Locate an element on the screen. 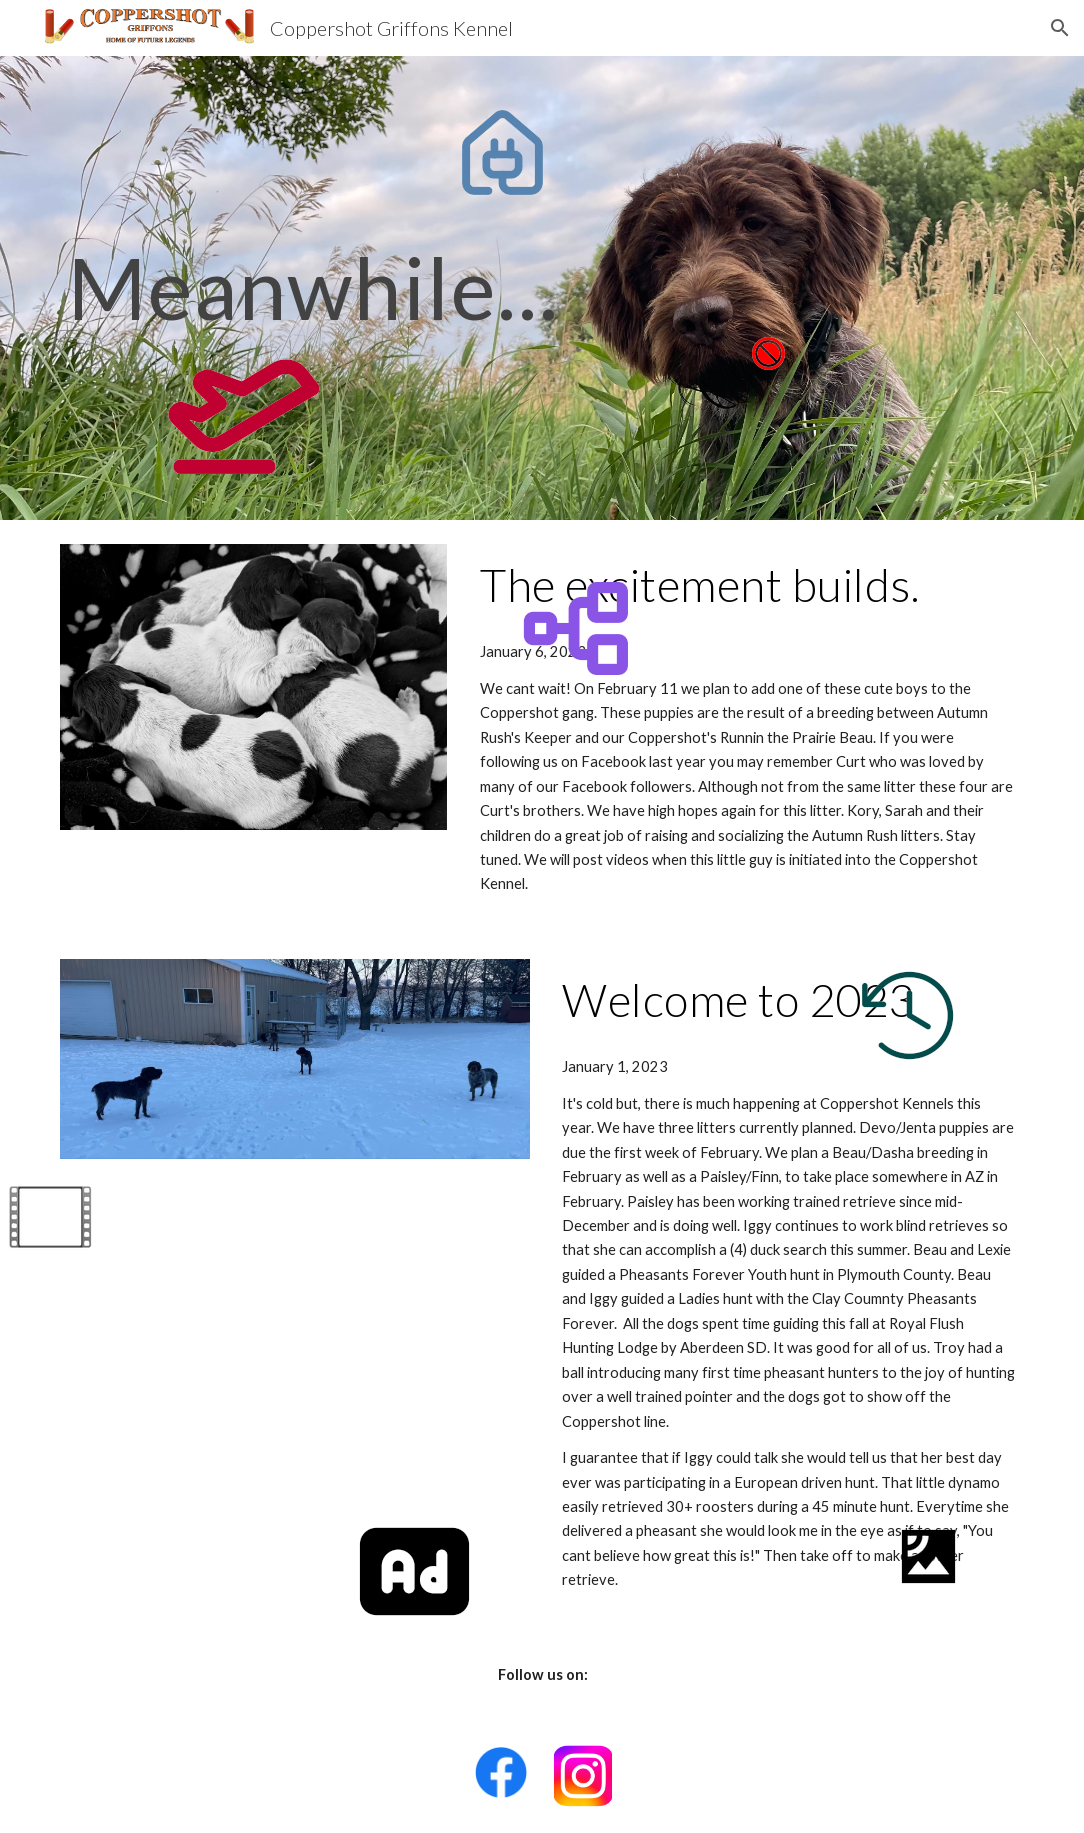 The width and height of the screenshot is (1084, 1833). switch to satellite map view is located at coordinates (928, 1556).